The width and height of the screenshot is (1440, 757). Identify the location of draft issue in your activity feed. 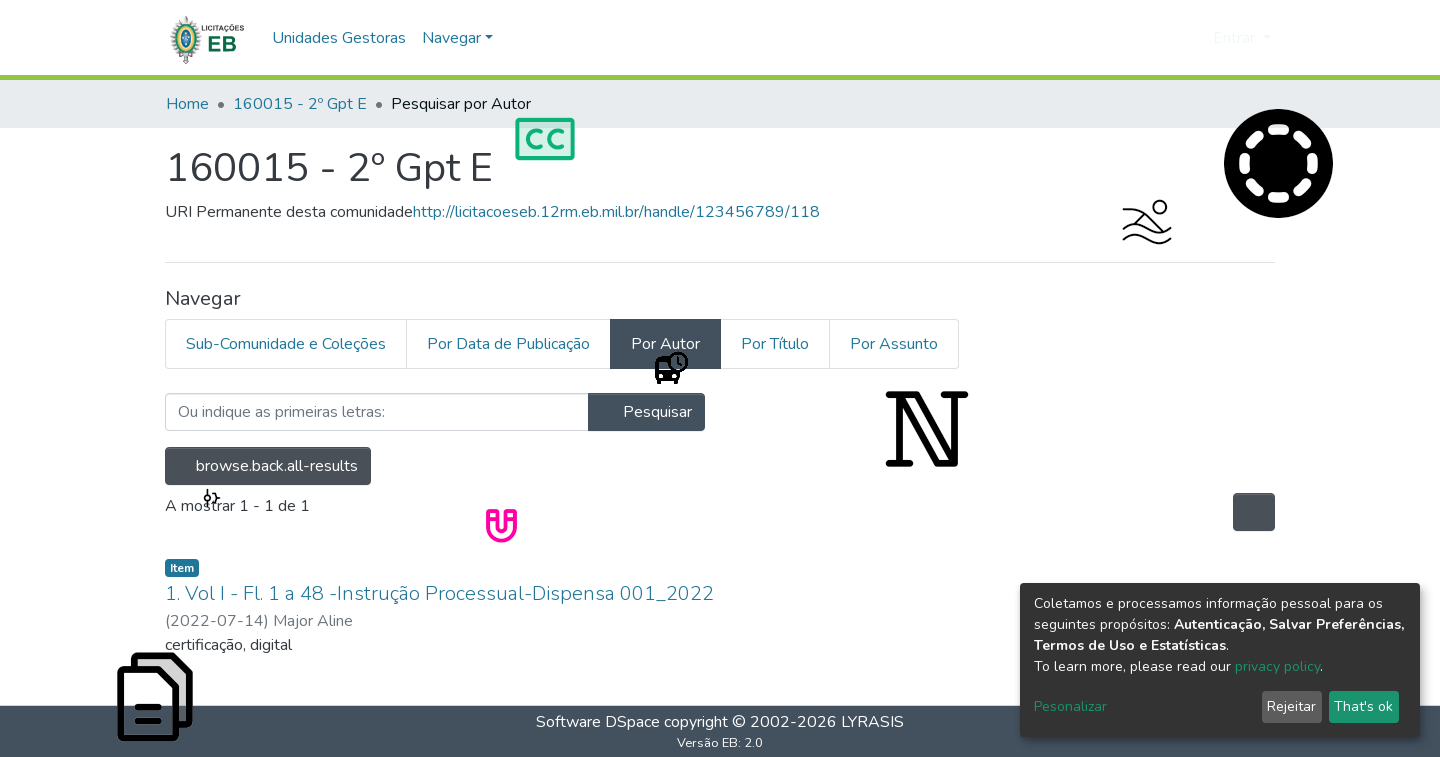
(1278, 163).